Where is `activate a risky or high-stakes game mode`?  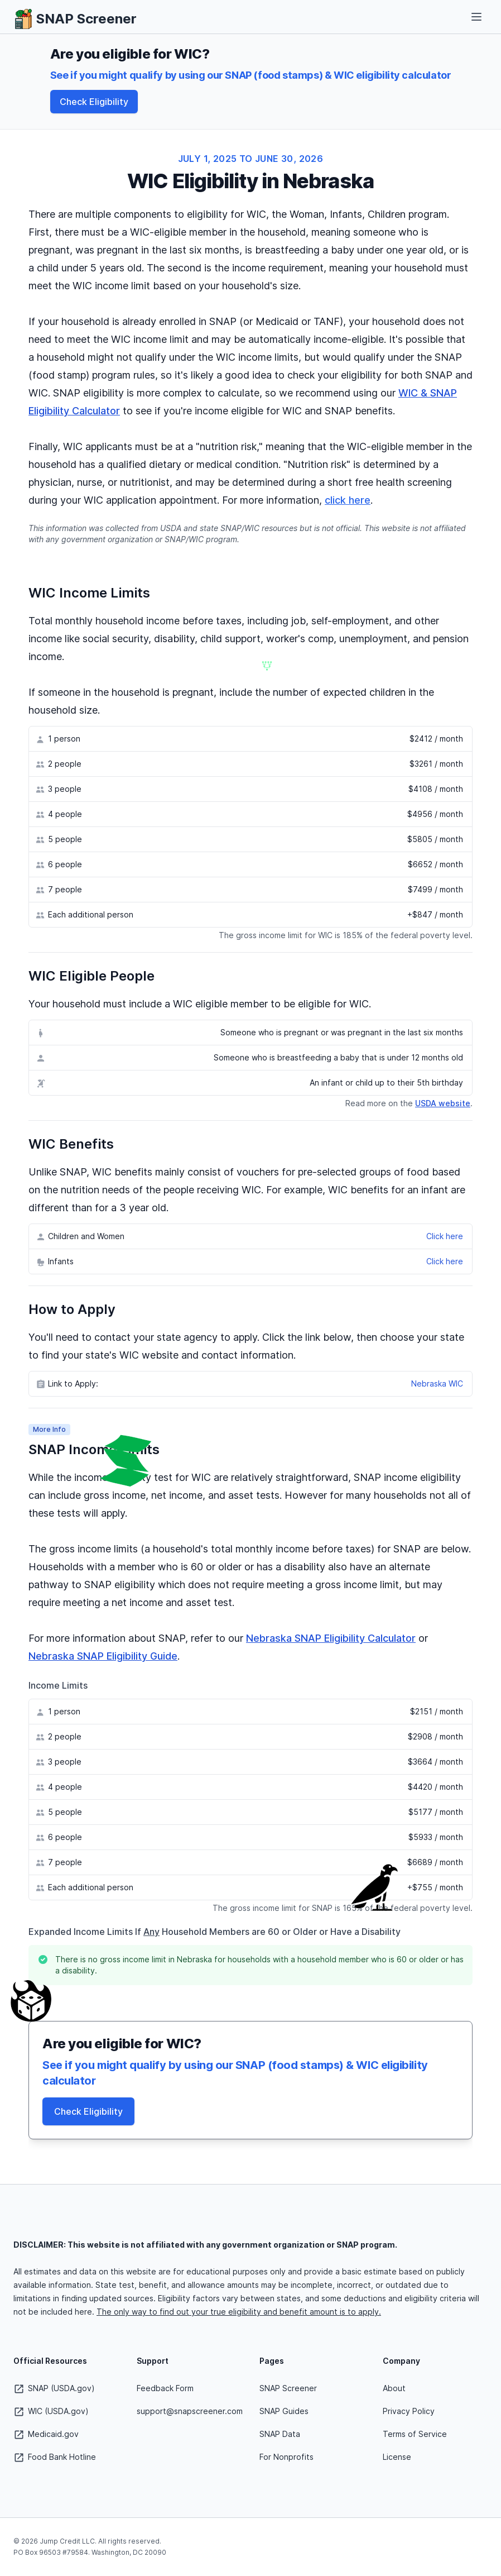
activate a risky or high-stakes game mode is located at coordinates (31, 2001).